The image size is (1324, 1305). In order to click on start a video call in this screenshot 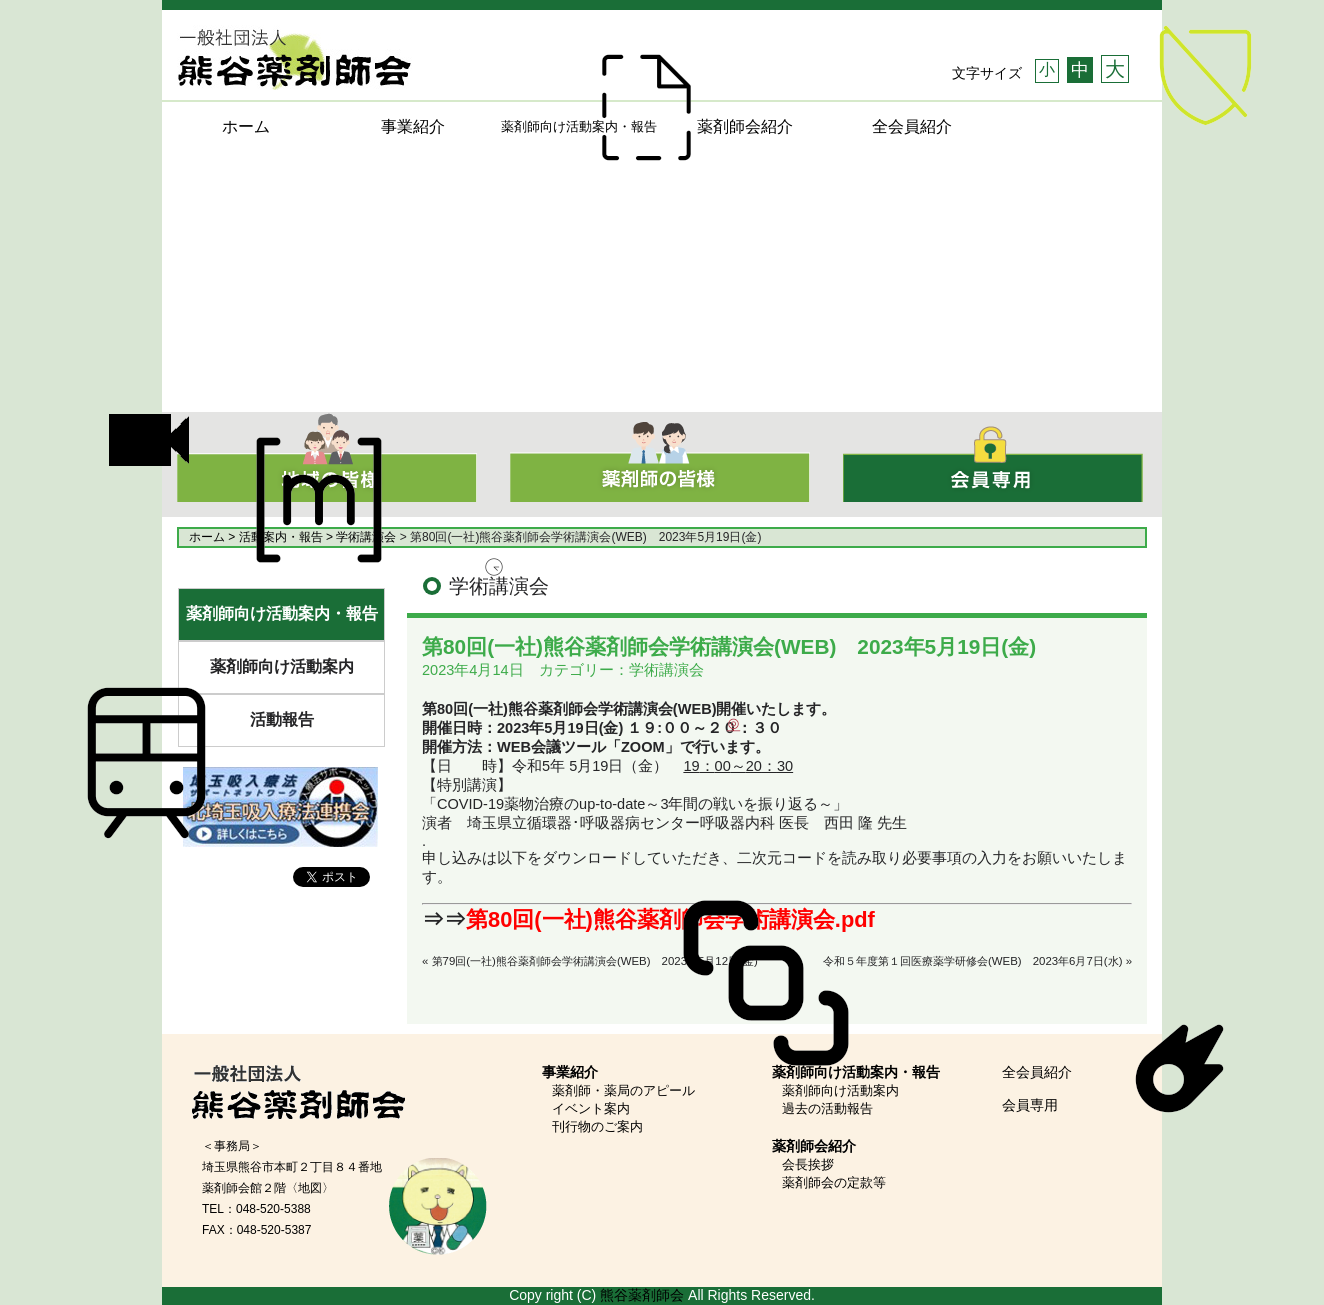, I will do `click(149, 440)`.